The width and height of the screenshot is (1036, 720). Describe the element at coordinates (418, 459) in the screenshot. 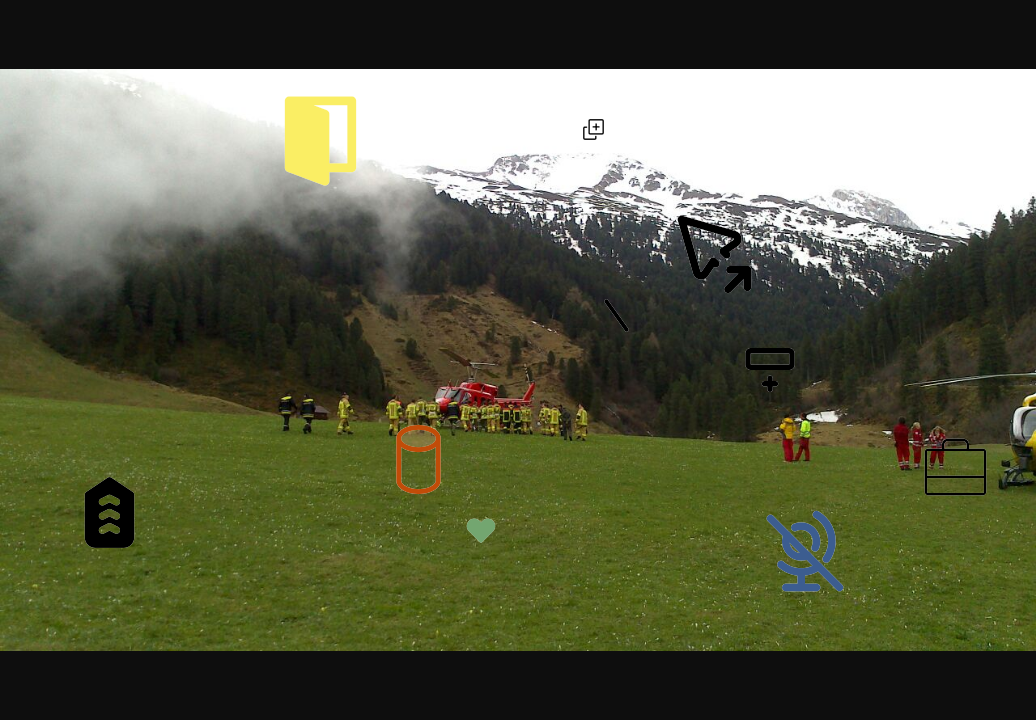

I see `database or data storage` at that location.